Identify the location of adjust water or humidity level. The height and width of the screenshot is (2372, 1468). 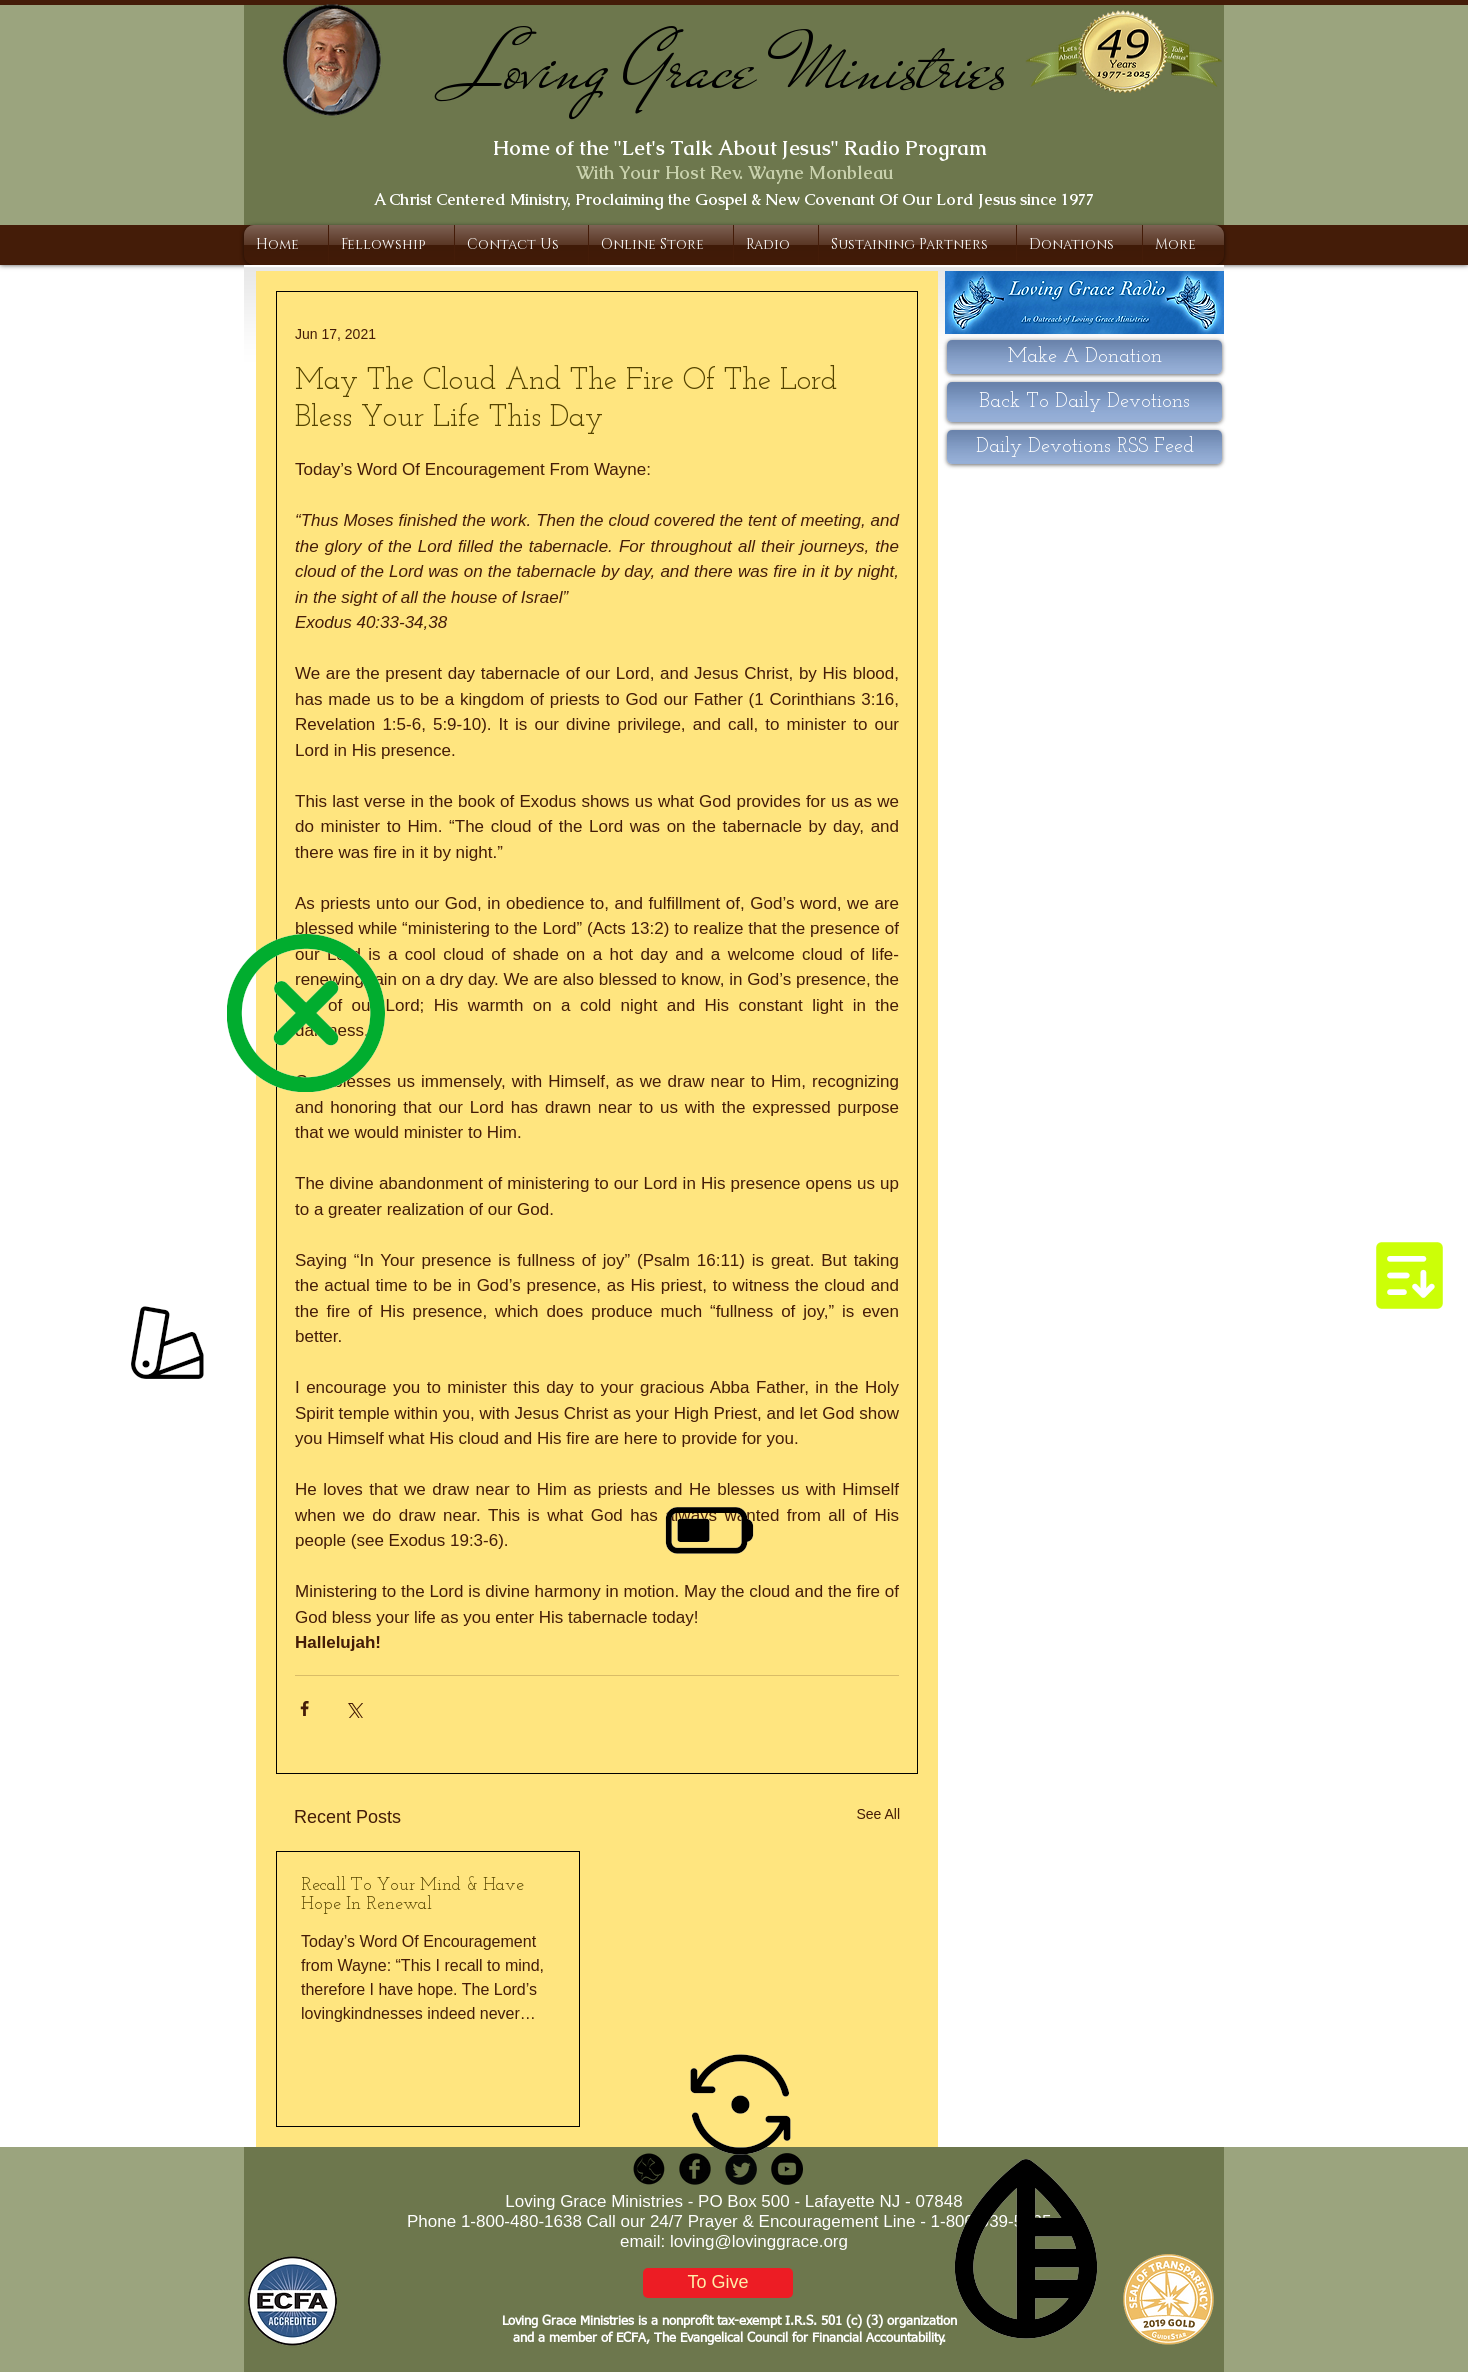
(1026, 2255).